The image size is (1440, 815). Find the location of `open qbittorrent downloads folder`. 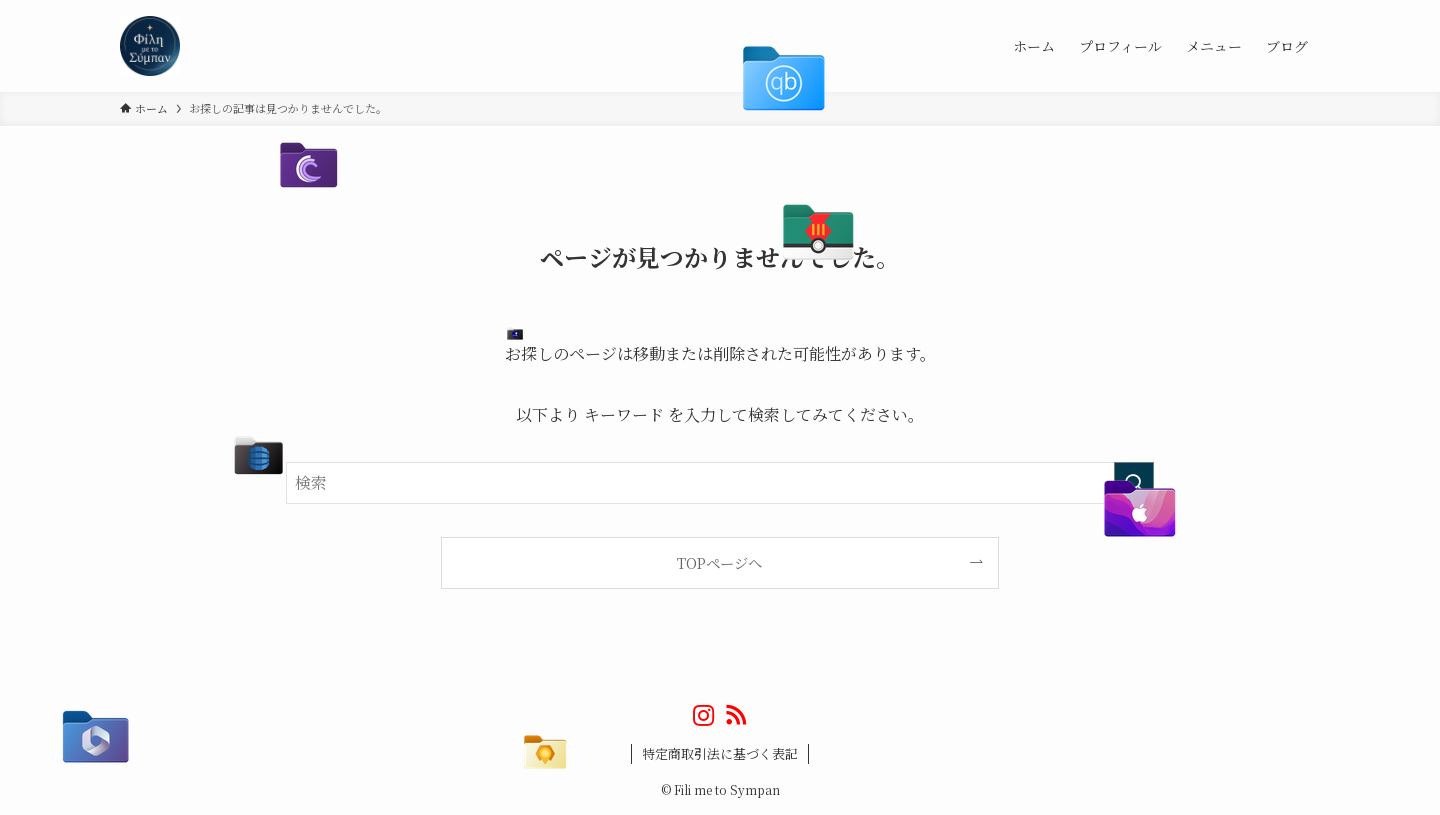

open qbittorrent downloads folder is located at coordinates (783, 80).